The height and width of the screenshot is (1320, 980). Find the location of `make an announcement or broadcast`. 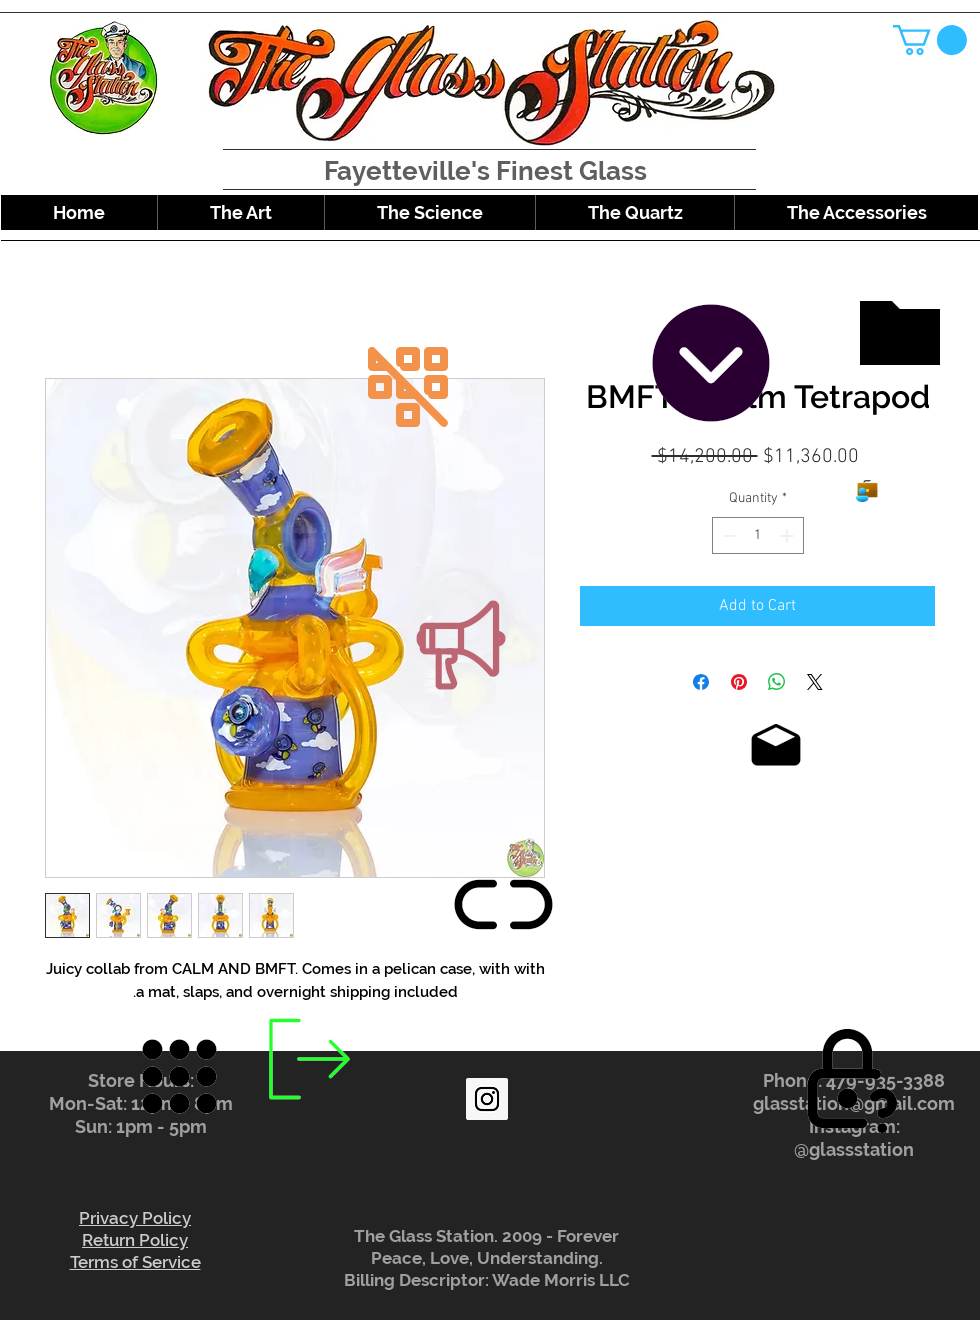

make an announcement or broadcast is located at coordinates (461, 645).